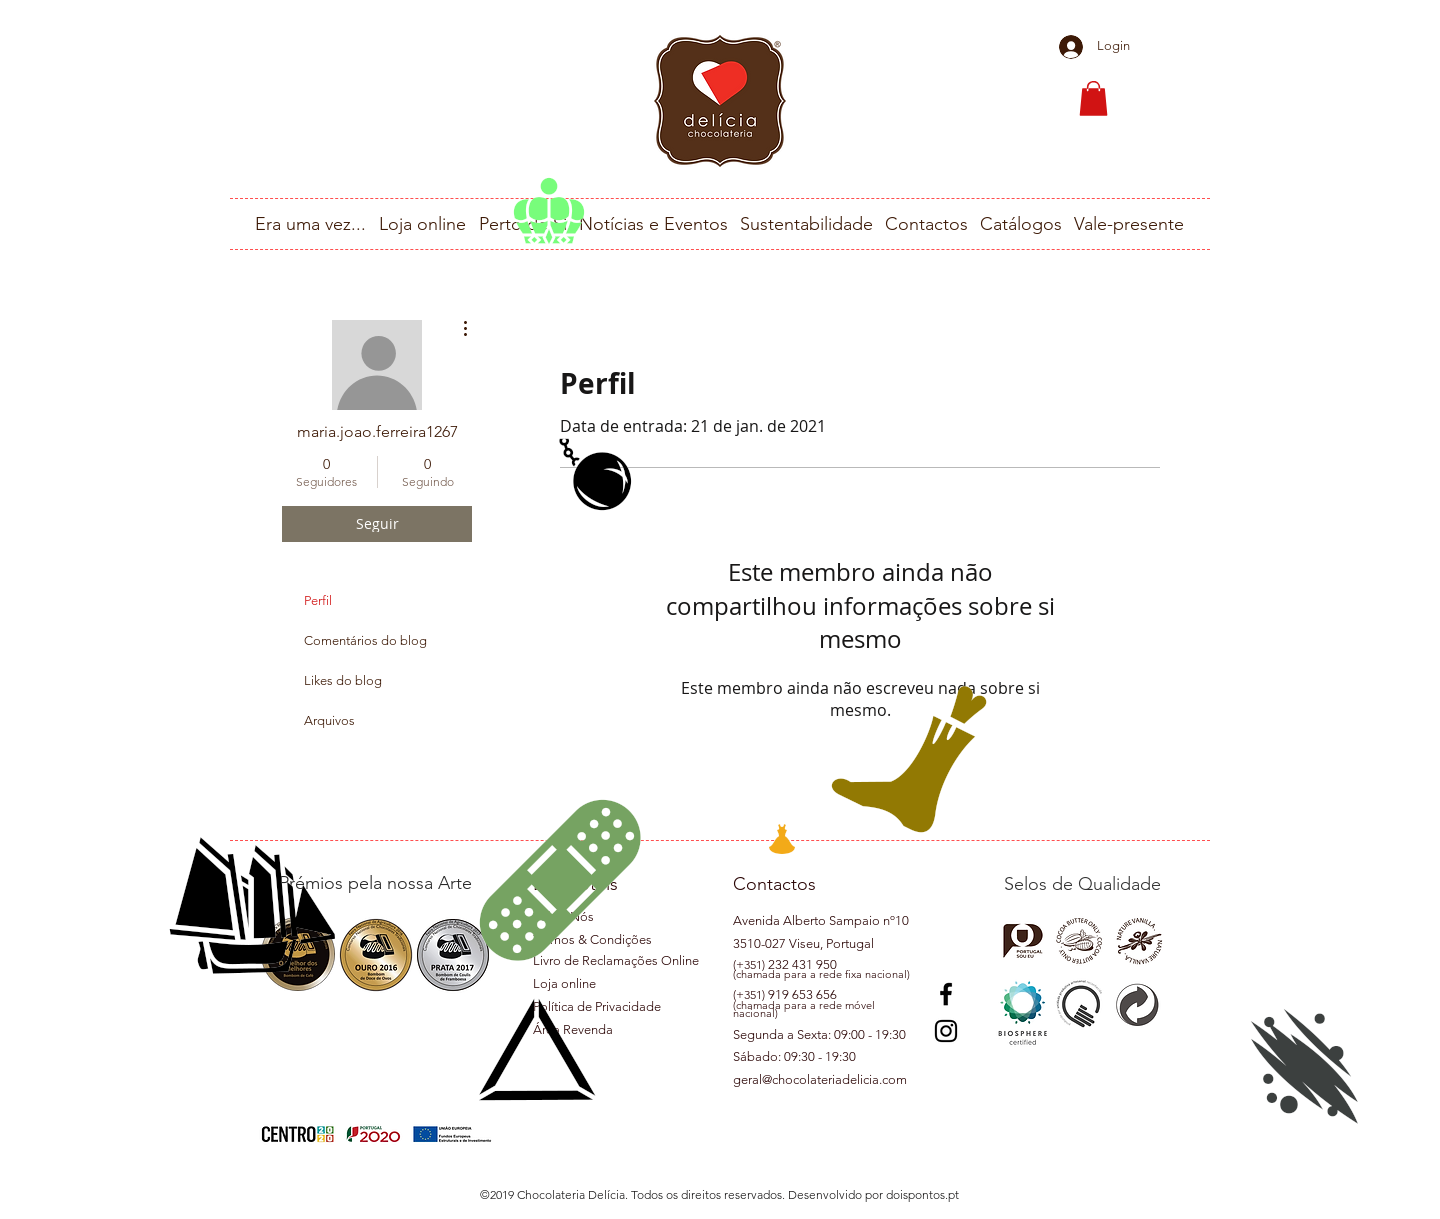 Image resolution: width=1440 pixels, height=1219 pixels. Describe the element at coordinates (559, 879) in the screenshot. I see `access first aid or medical settings` at that location.